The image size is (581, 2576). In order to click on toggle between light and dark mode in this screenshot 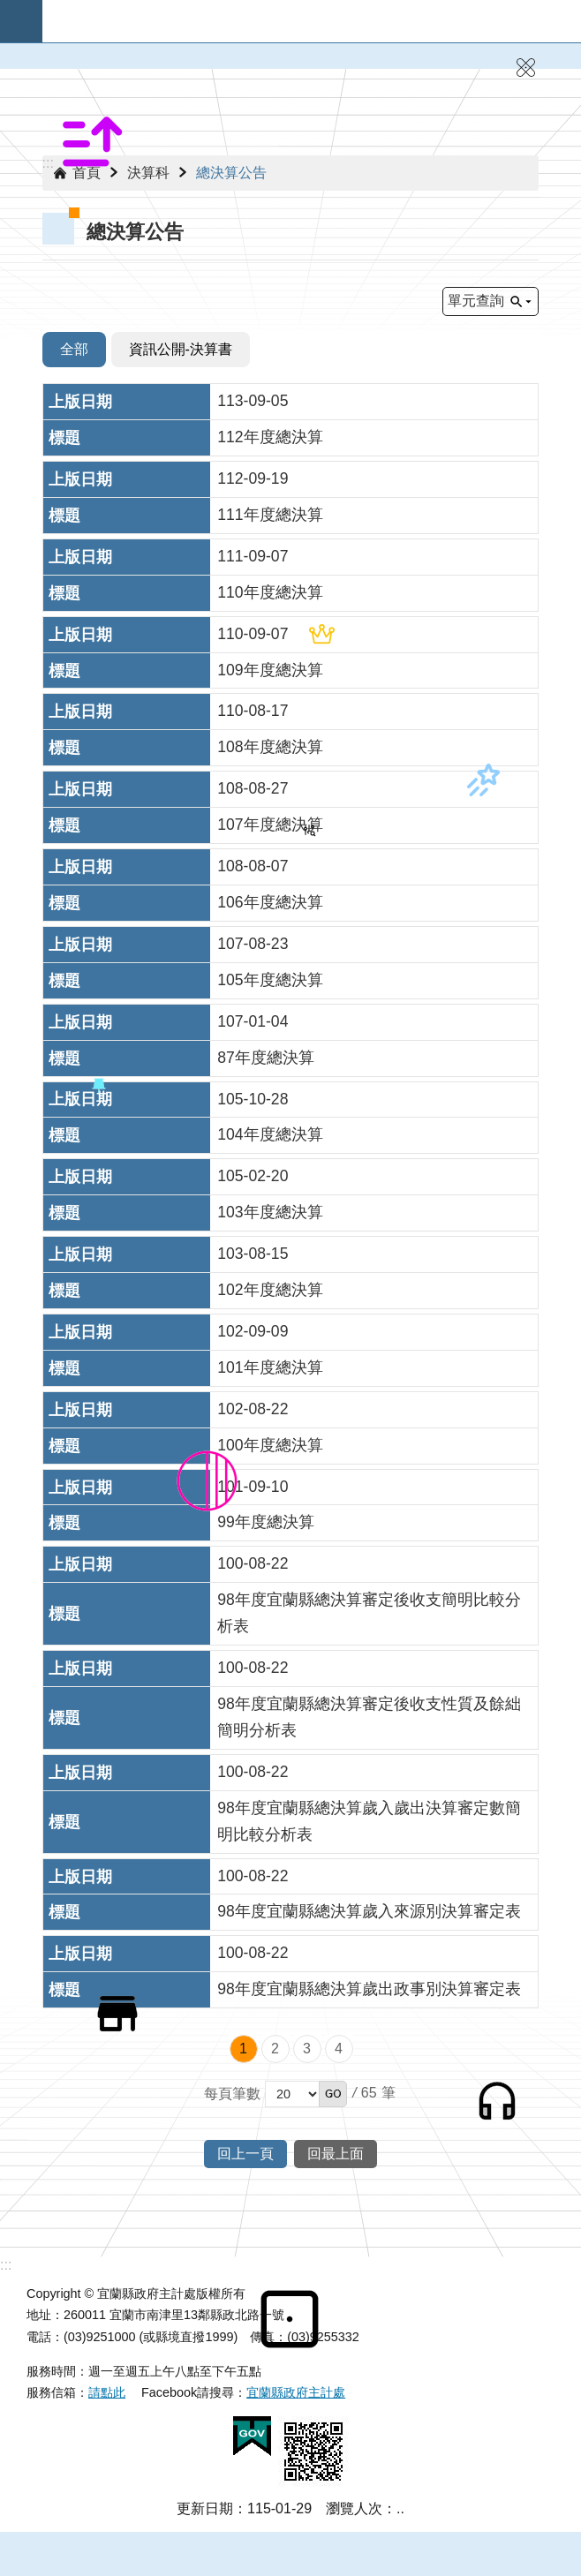, I will do `click(207, 1480)`.